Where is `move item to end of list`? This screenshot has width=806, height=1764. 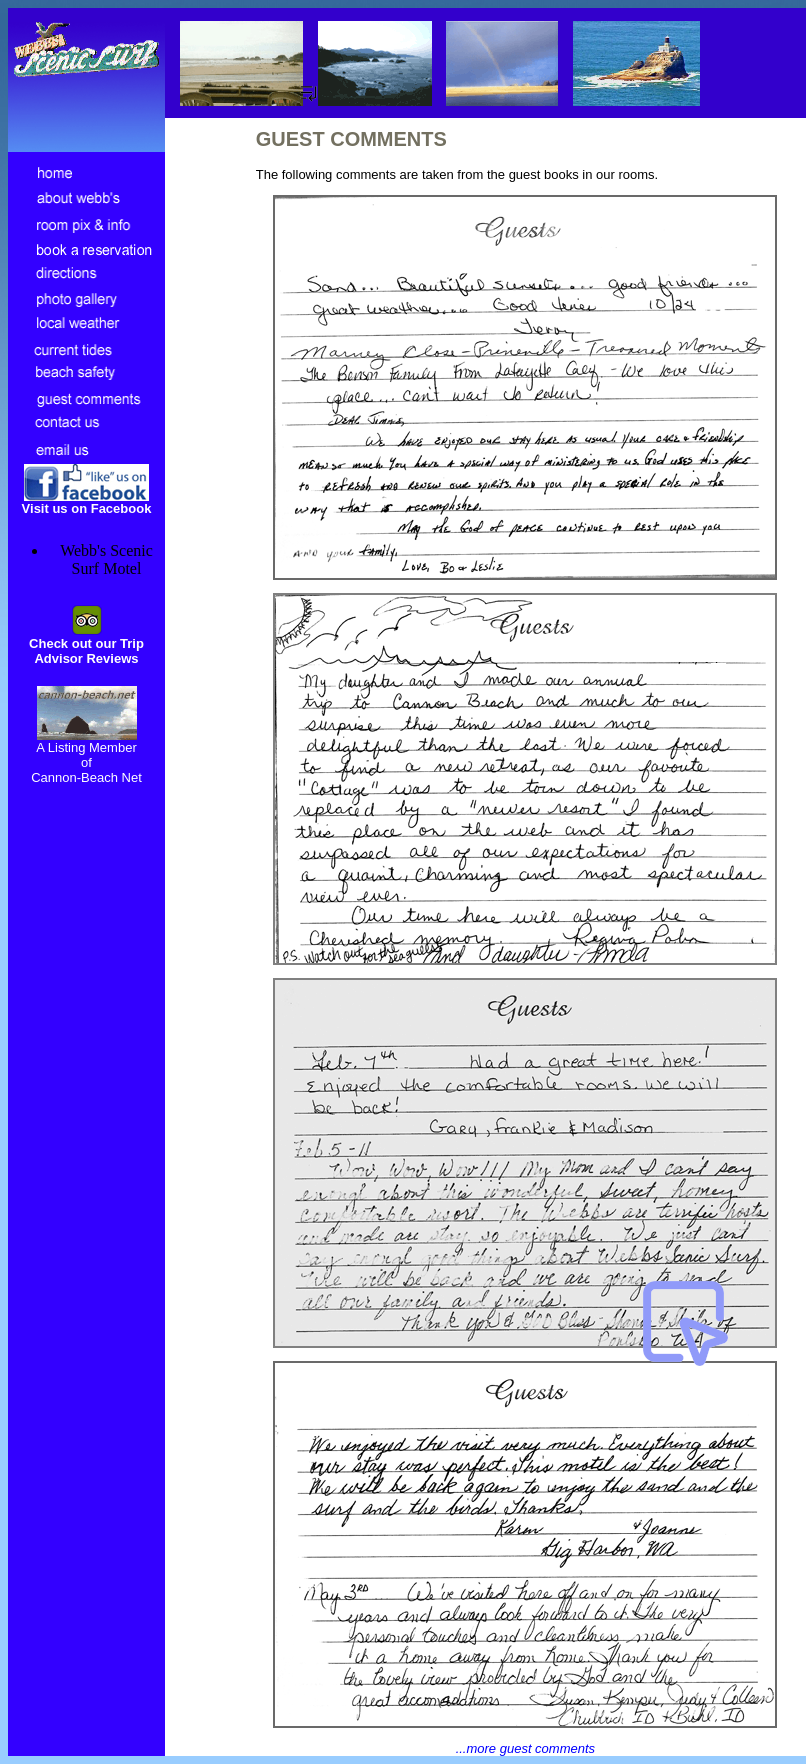
move item to end of list is located at coordinates (308, 92).